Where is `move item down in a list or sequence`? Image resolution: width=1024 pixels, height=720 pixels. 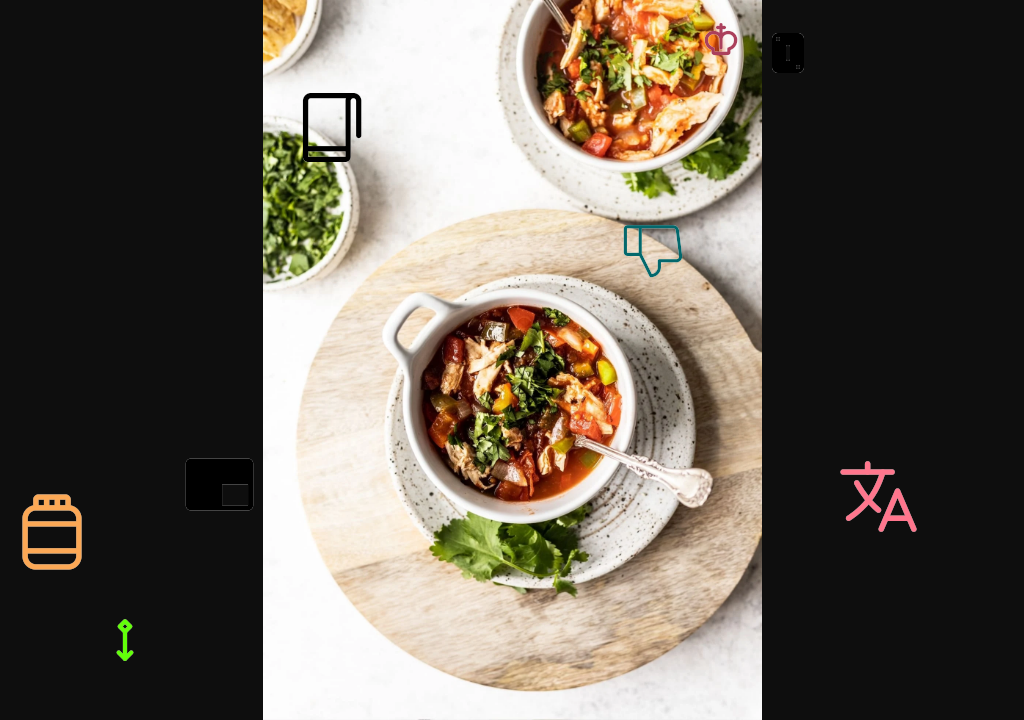 move item down in a list or sequence is located at coordinates (125, 640).